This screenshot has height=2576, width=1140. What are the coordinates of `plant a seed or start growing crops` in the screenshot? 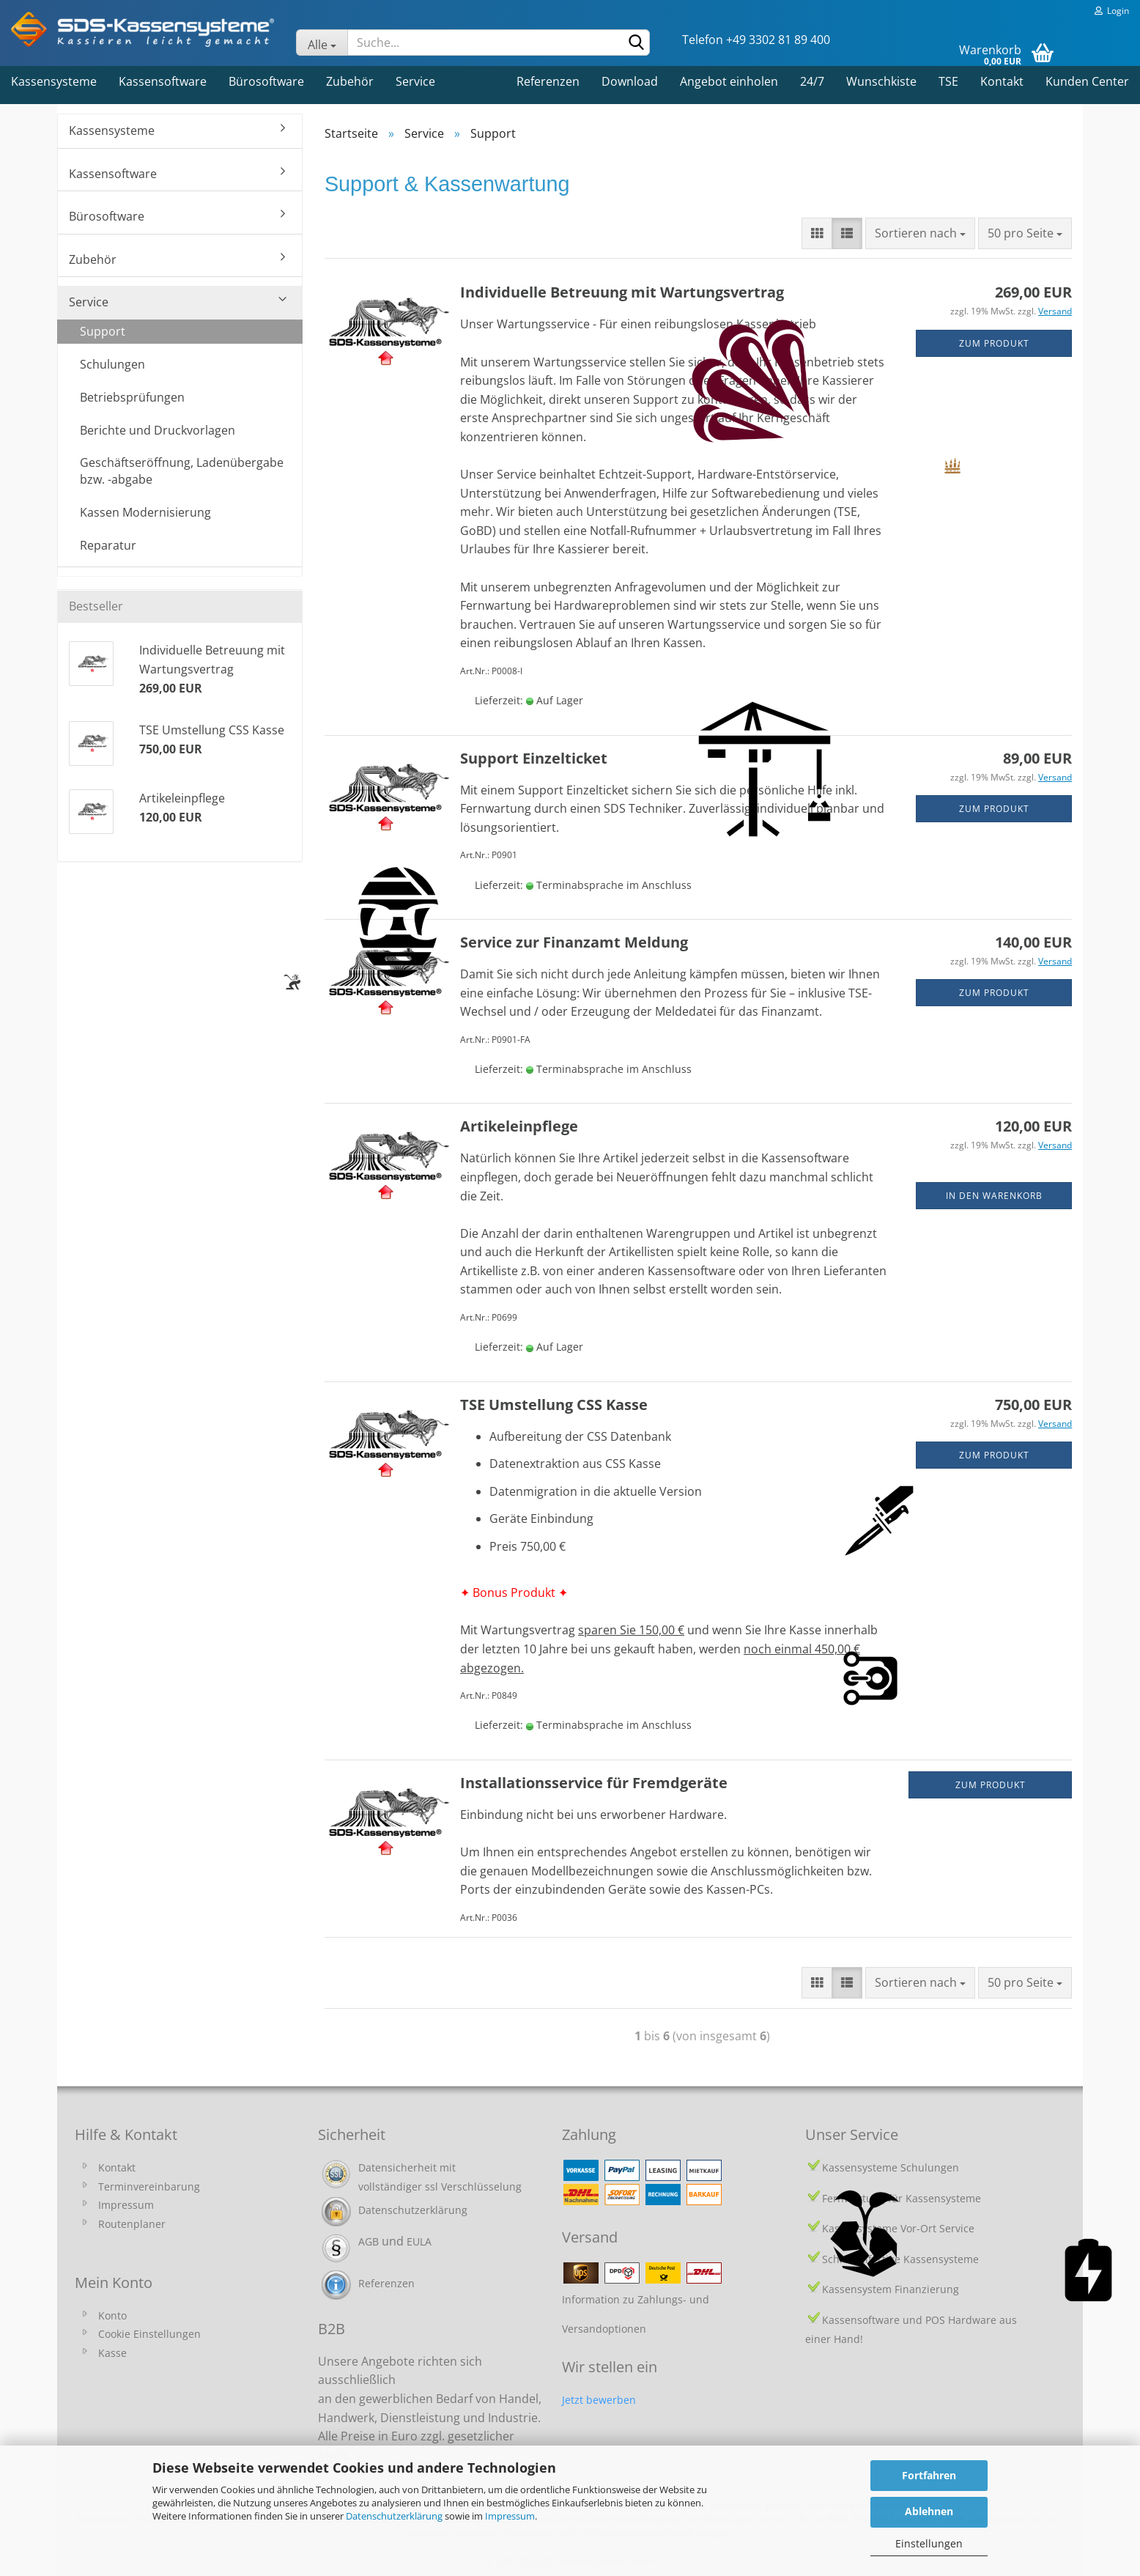 It's located at (866, 2233).